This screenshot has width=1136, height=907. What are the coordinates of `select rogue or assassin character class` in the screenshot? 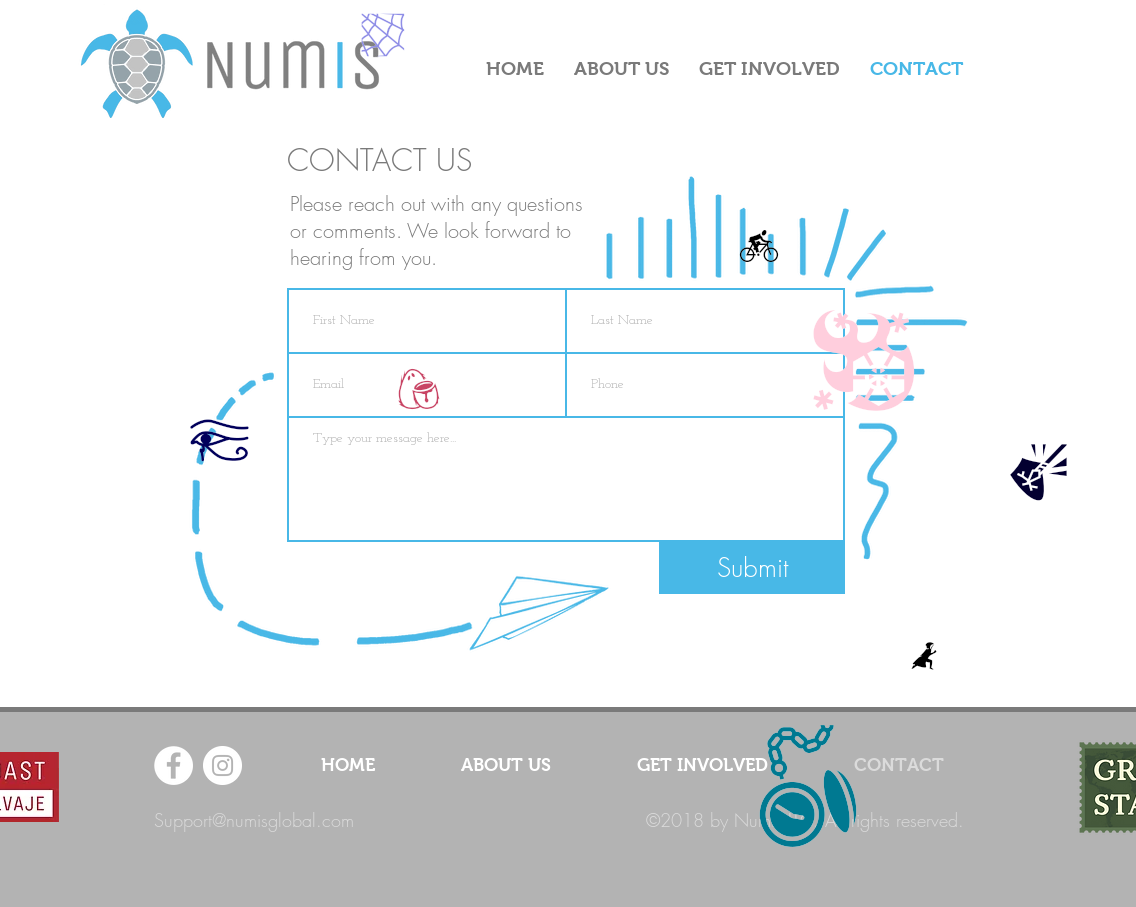 It's located at (924, 656).